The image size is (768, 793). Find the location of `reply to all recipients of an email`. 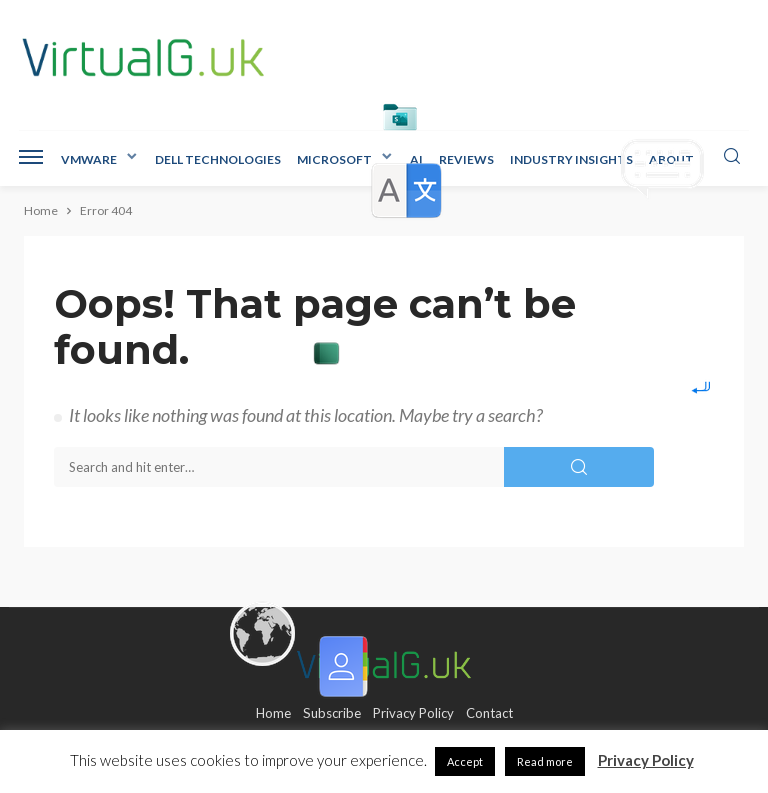

reply to all recipients of an email is located at coordinates (700, 386).